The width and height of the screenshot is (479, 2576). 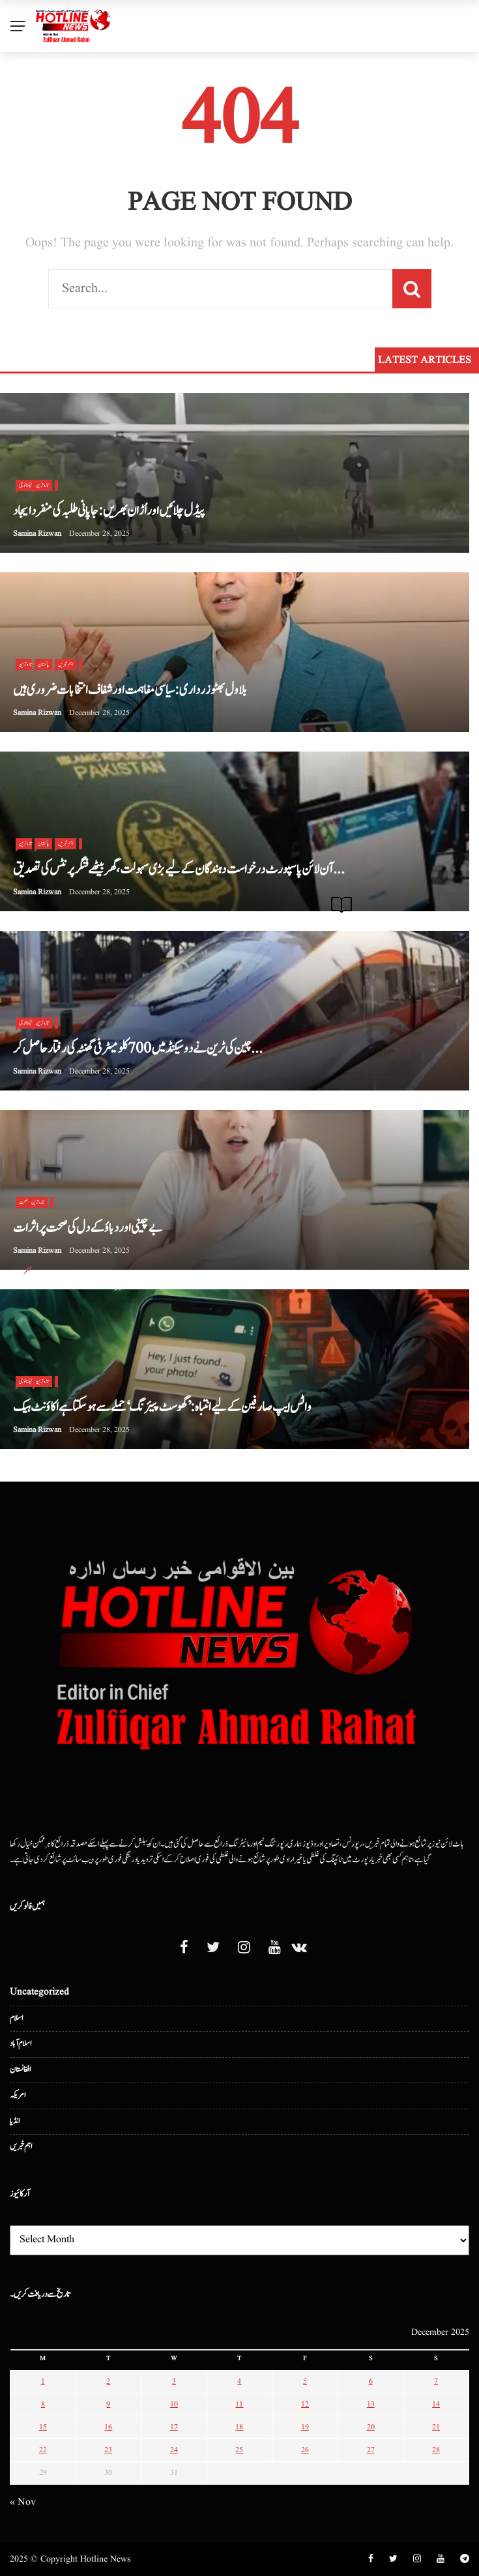 What do you see at coordinates (341, 905) in the screenshot?
I see `open documentation or readme` at bounding box center [341, 905].